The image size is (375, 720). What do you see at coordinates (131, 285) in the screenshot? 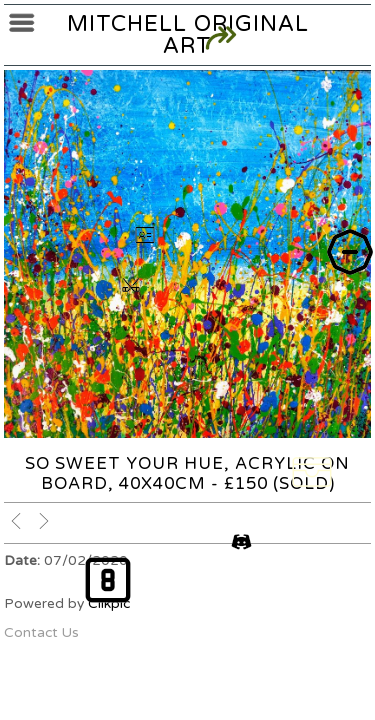
I see `view hockey scores and updates` at bounding box center [131, 285].